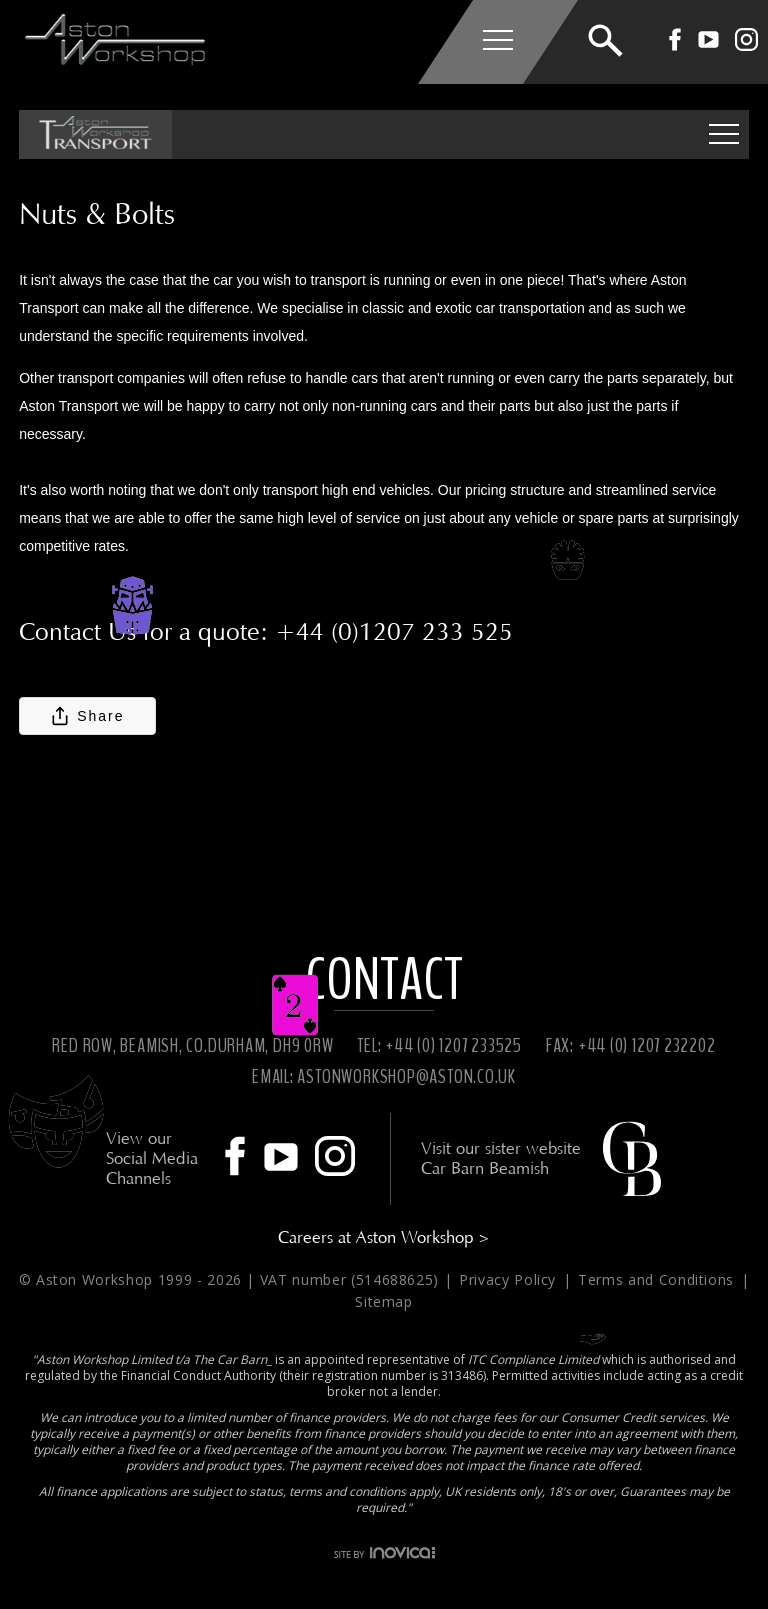  Describe the element at coordinates (56, 1120) in the screenshot. I see `access theater or entertainment section` at that location.